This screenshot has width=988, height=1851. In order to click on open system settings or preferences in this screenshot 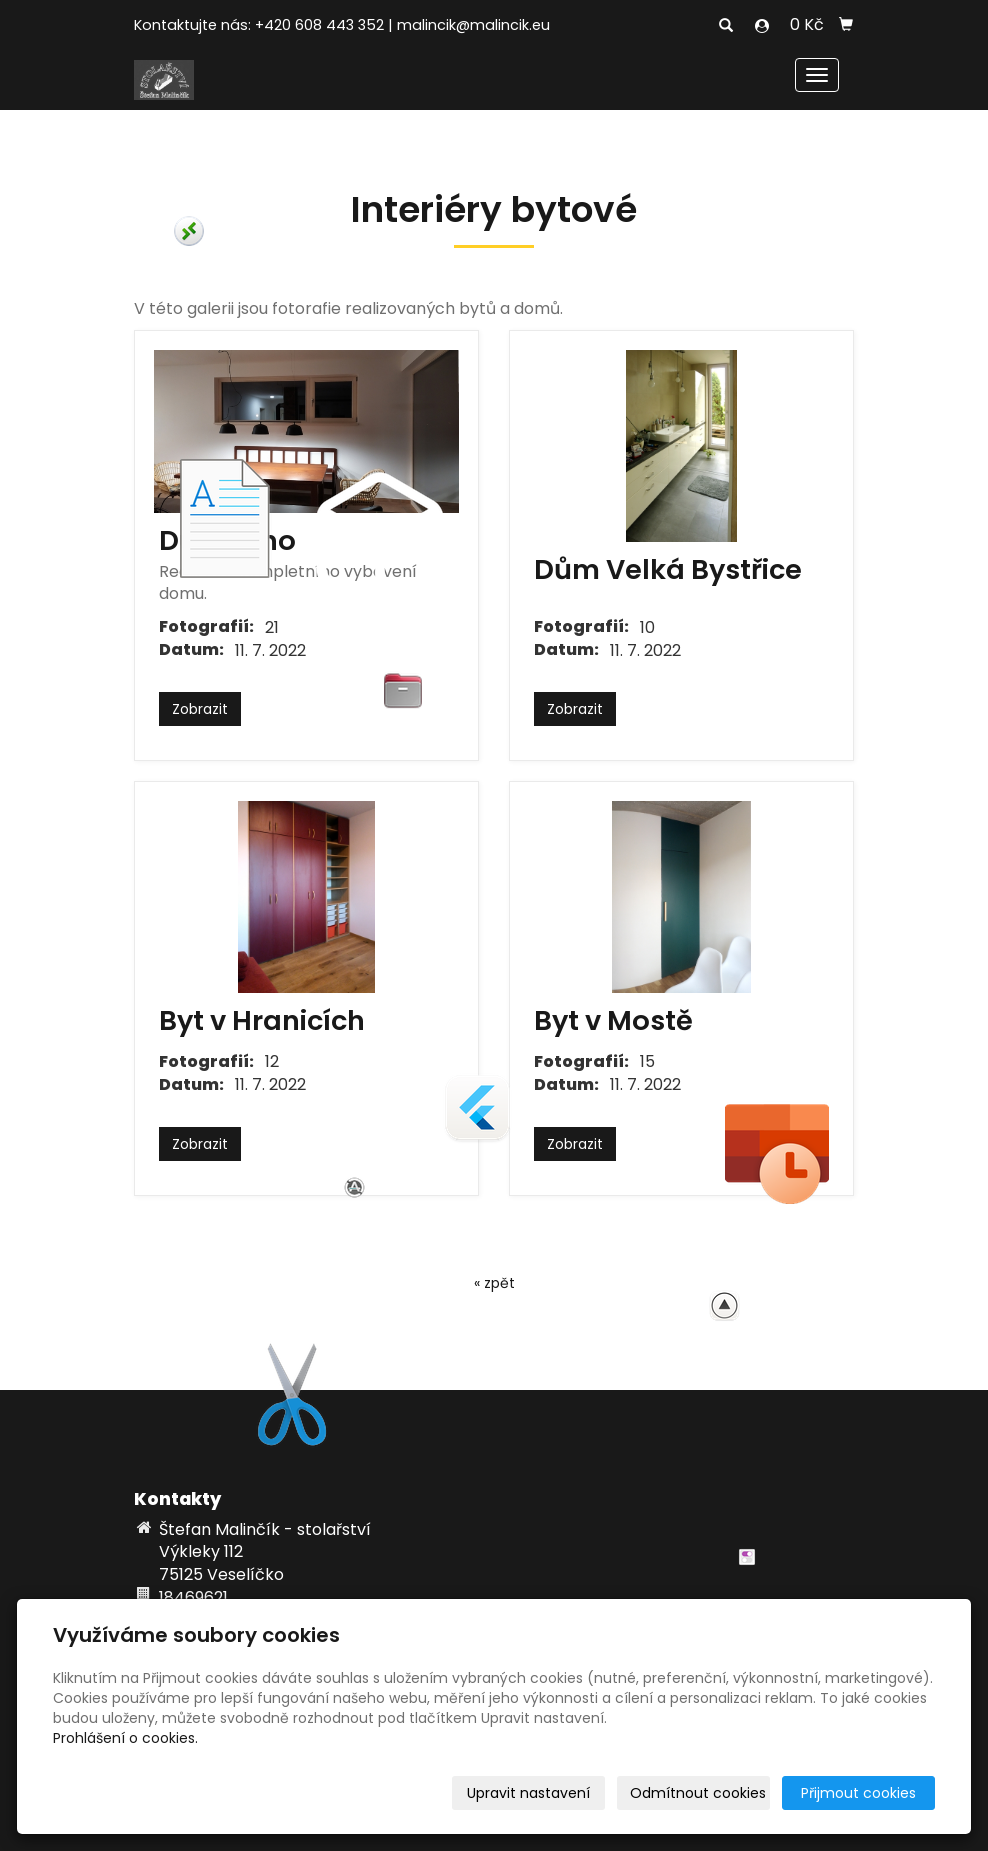, I will do `click(747, 1557)`.